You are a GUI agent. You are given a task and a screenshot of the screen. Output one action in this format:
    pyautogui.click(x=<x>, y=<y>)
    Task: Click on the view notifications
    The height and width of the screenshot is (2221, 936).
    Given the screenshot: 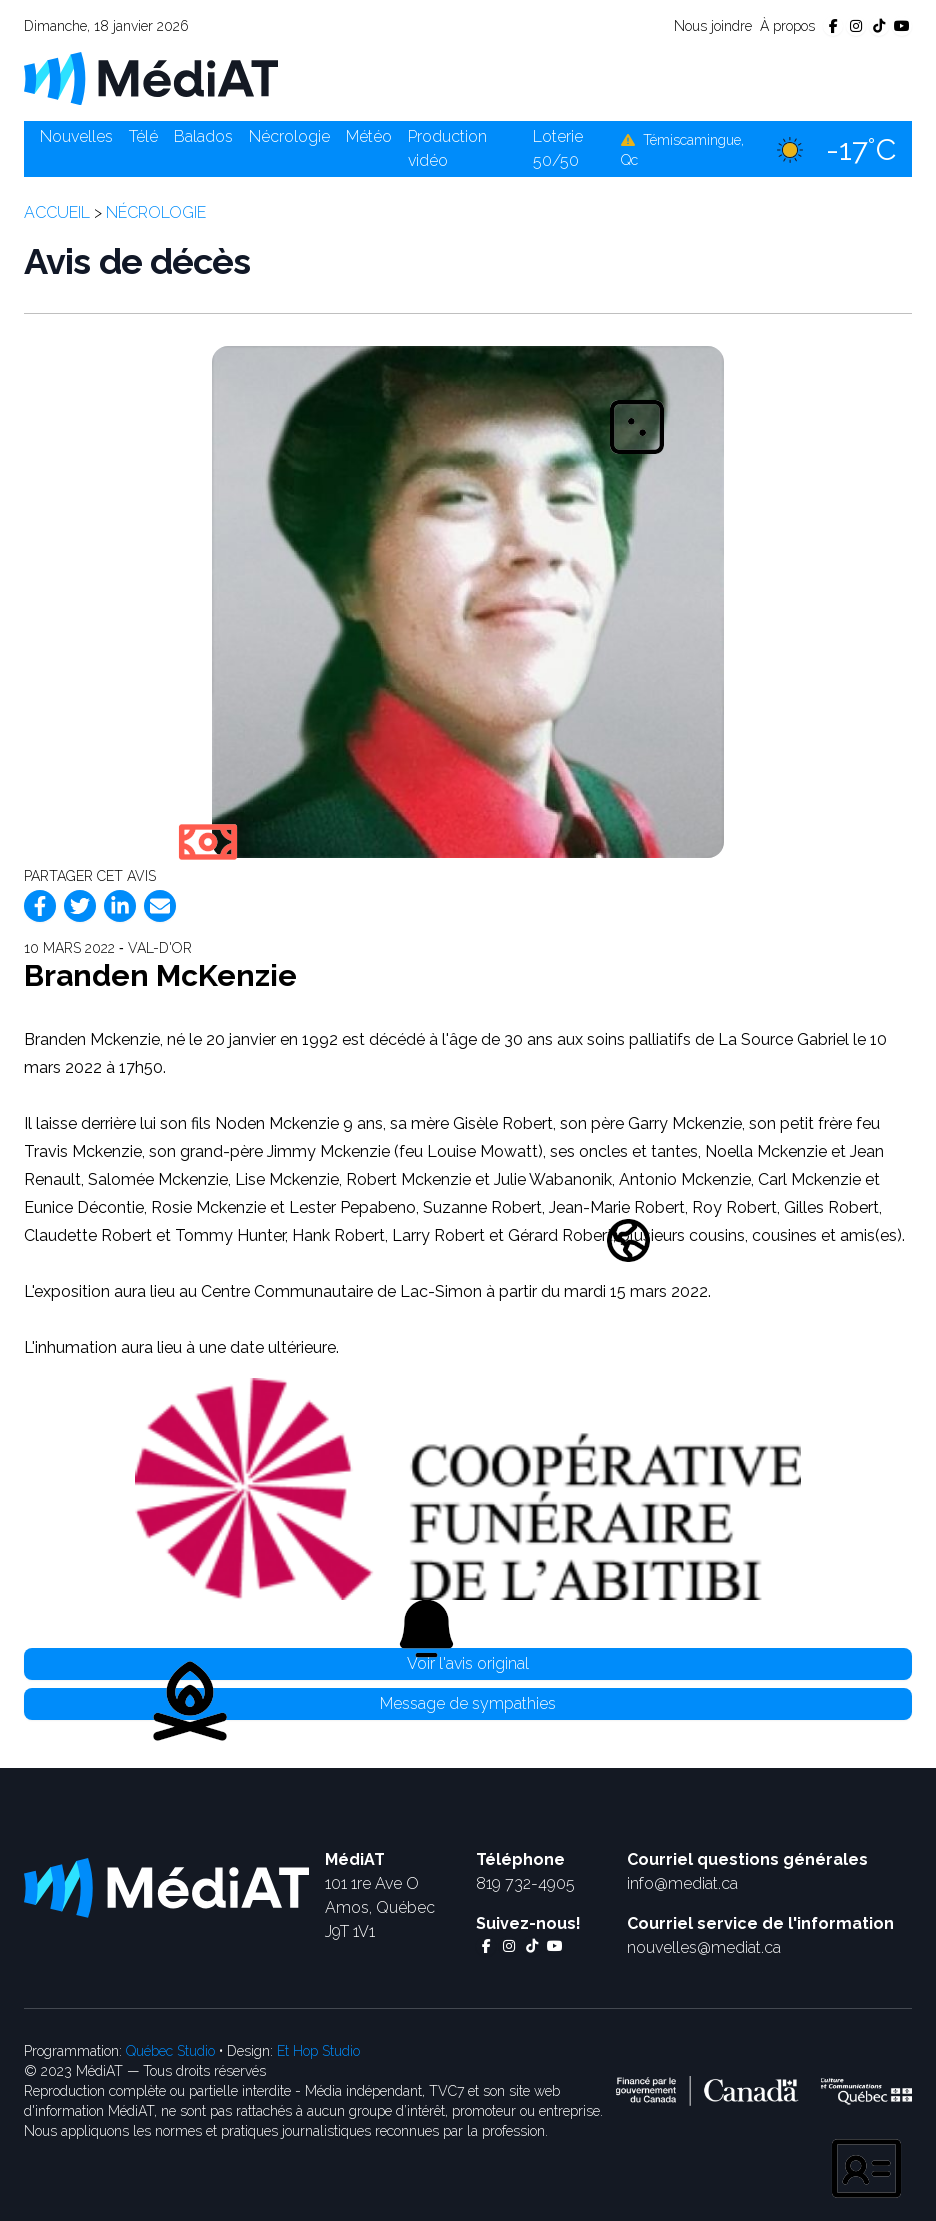 What is the action you would take?
    pyautogui.click(x=426, y=1628)
    